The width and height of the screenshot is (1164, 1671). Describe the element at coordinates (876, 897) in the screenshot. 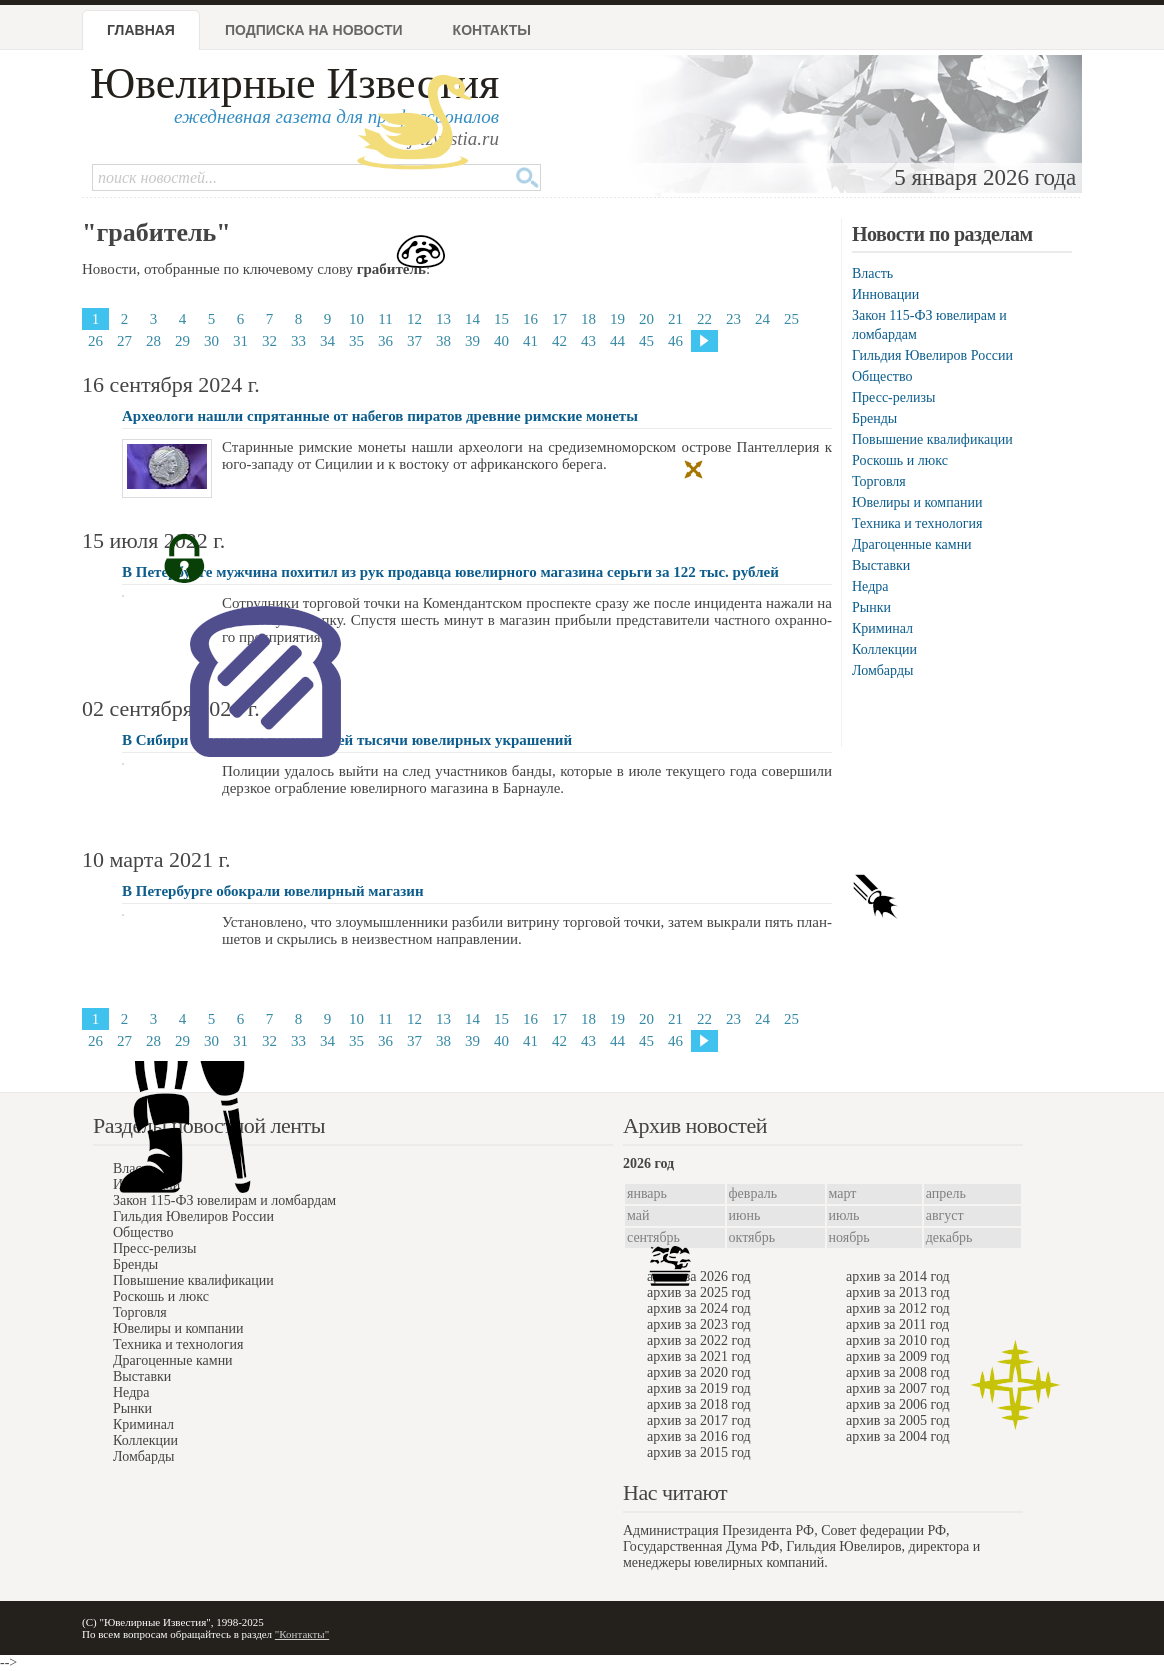

I see `indicates weapon fired or shooting action` at that location.